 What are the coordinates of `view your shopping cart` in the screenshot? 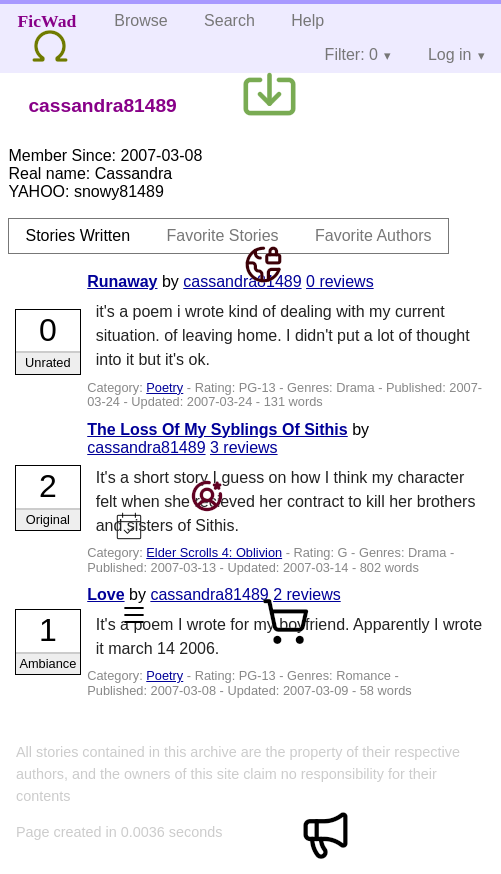 It's located at (285, 621).